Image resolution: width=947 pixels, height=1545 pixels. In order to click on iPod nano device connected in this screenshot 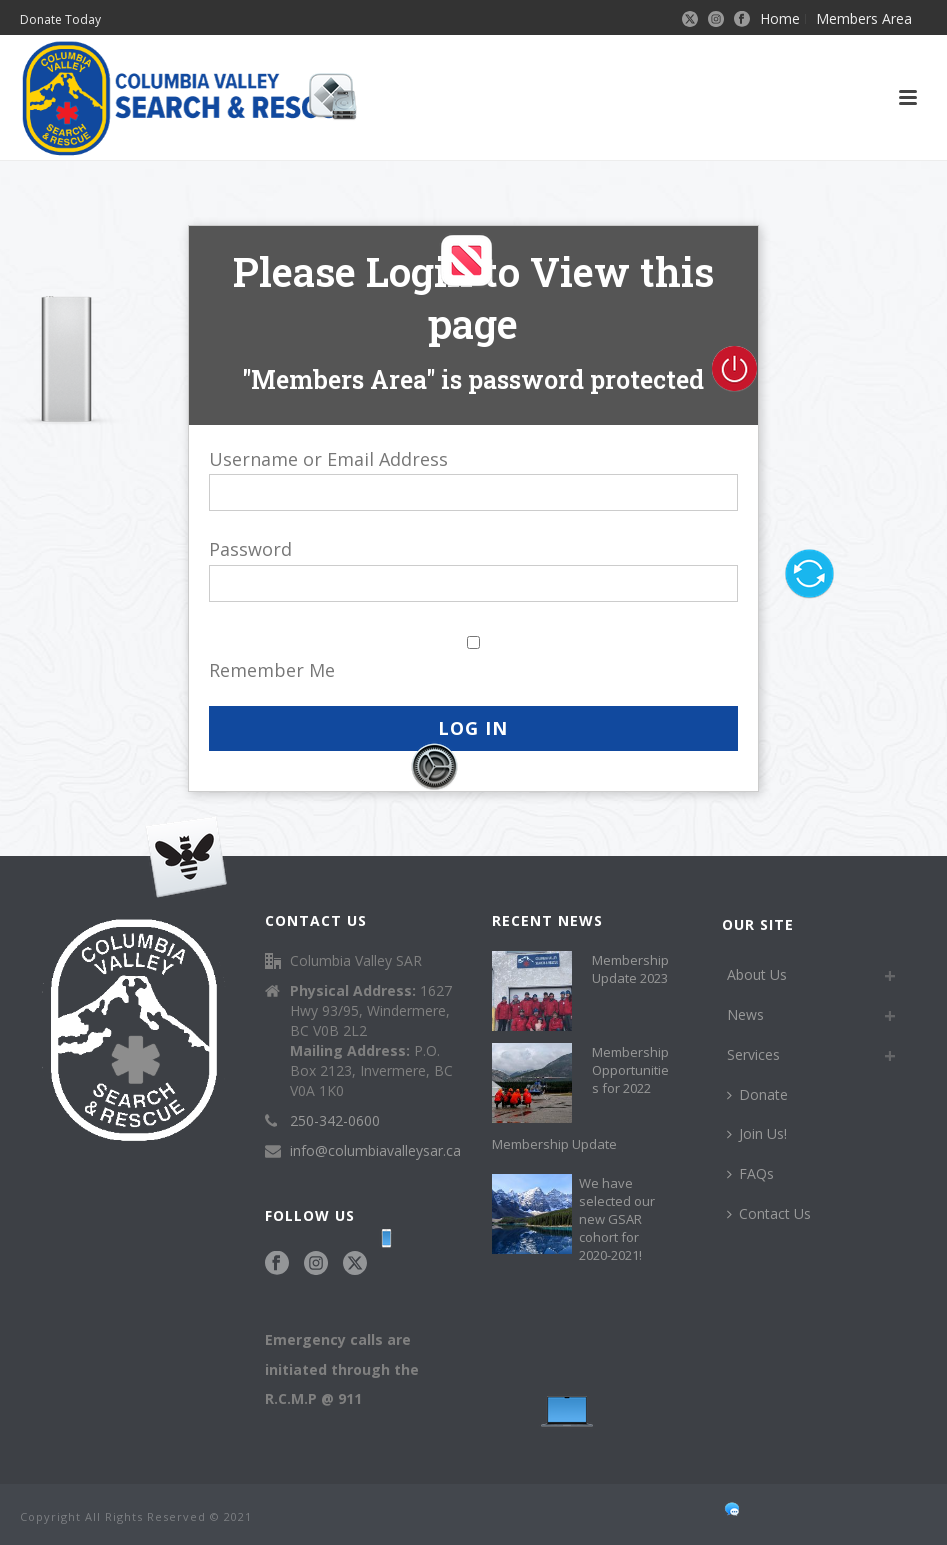, I will do `click(66, 361)`.